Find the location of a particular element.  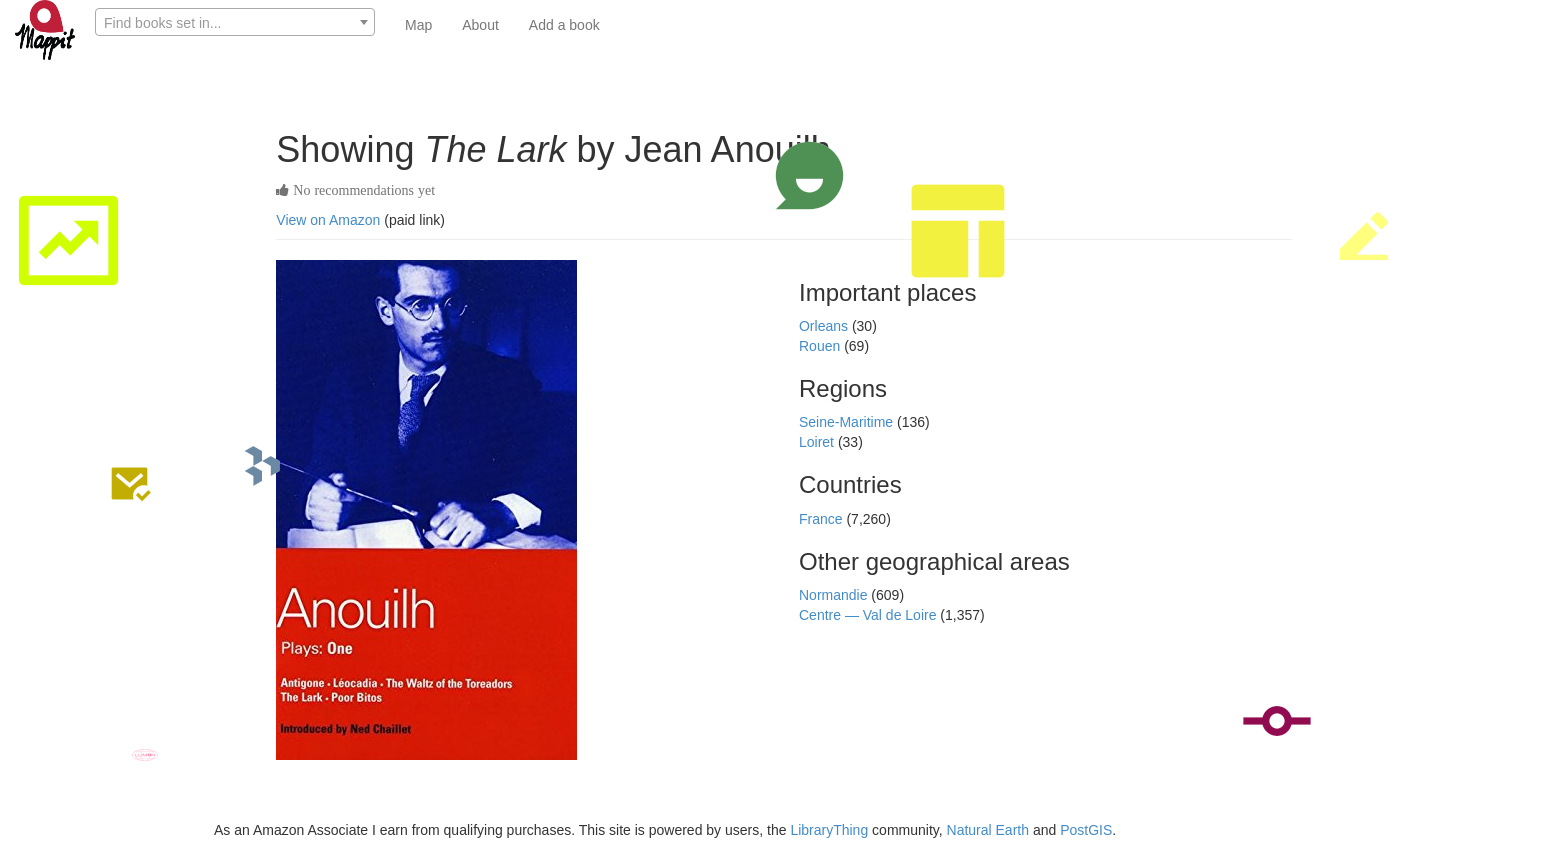

open dovetail app is located at coordinates (262, 466).